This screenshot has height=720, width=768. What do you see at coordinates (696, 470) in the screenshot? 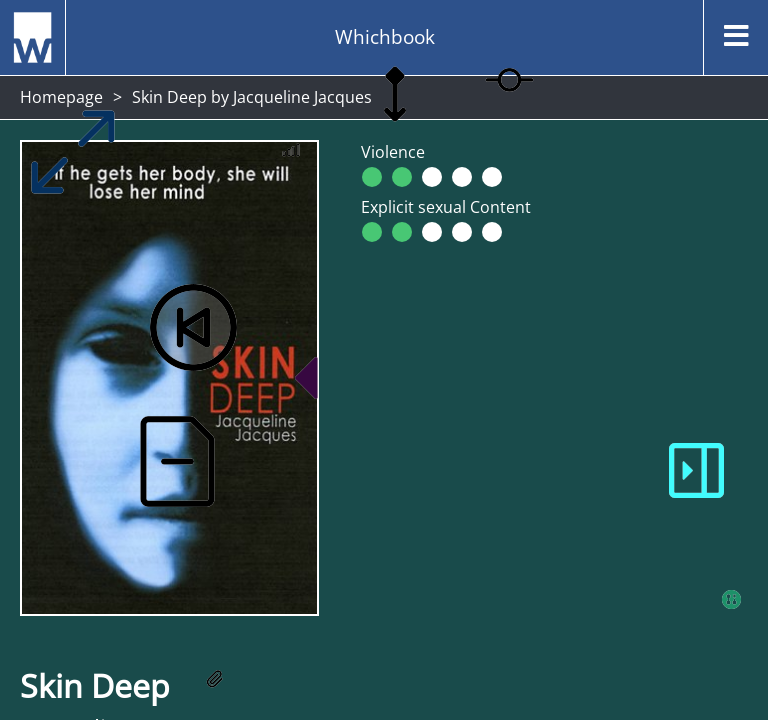
I see `collapse the sidebar panel` at bounding box center [696, 470].